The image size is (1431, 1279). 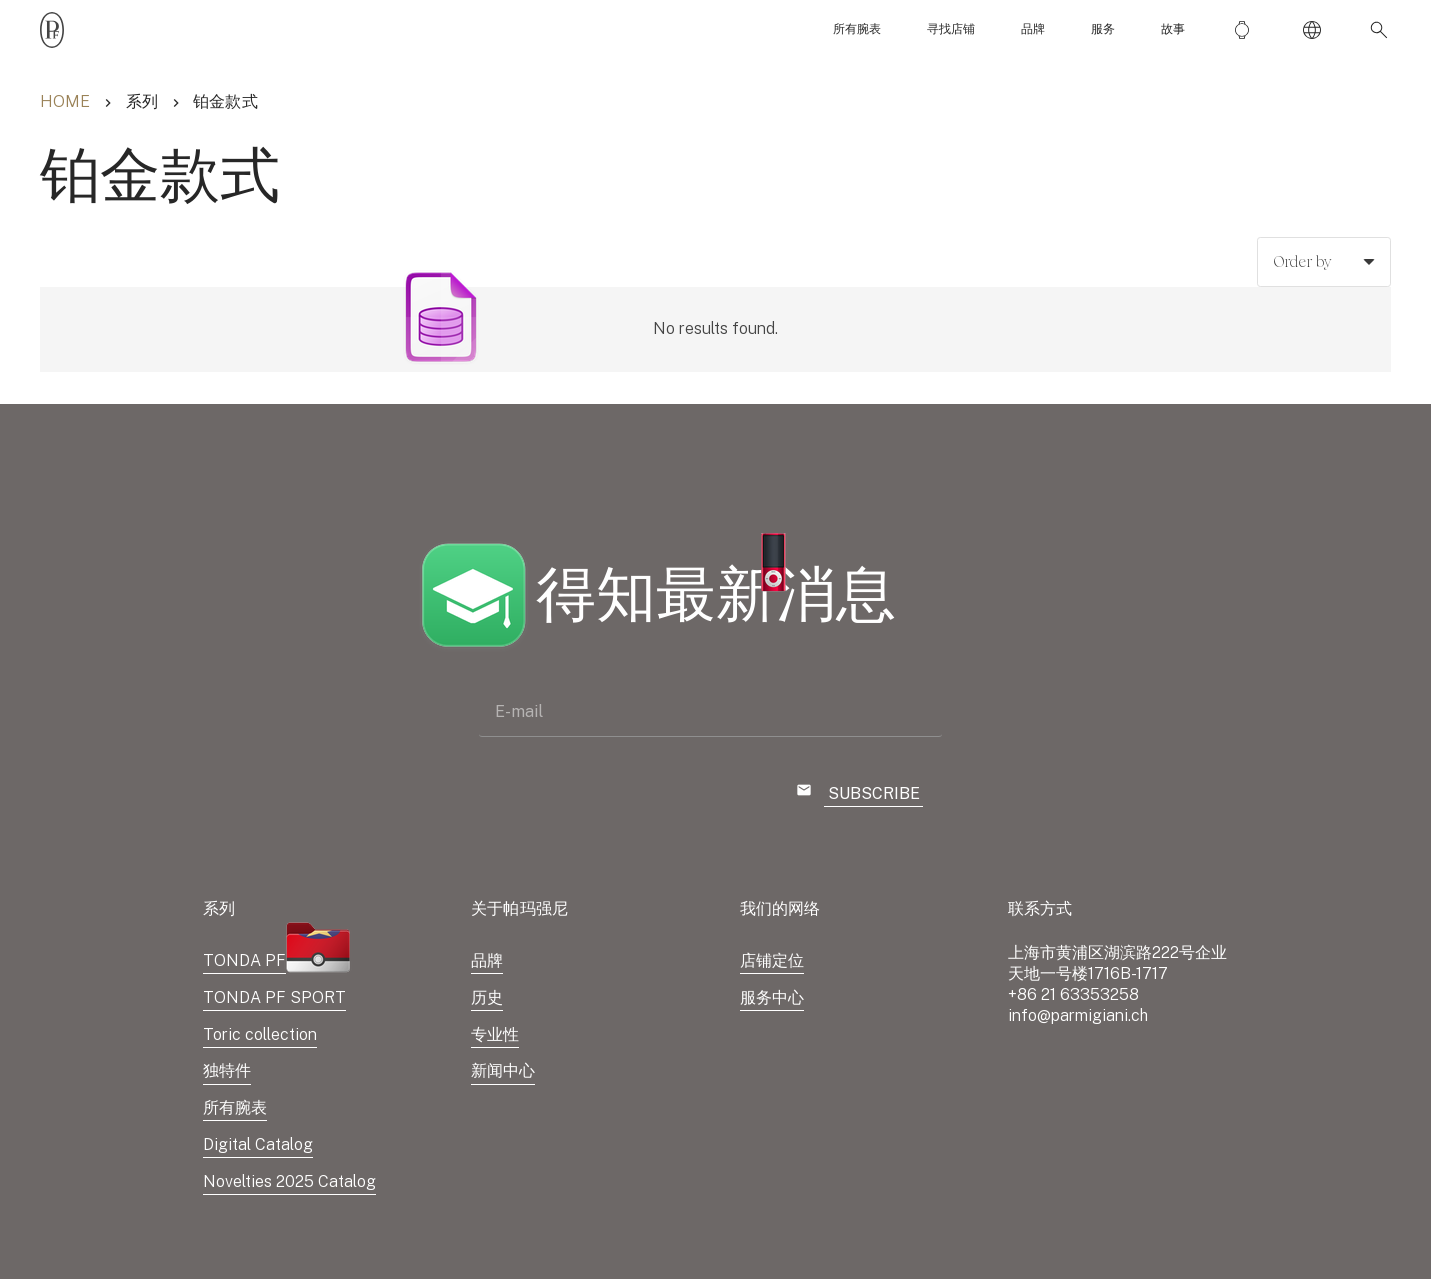 What do you see at coordinates (441, 317) in the screenshot?
I see `libreoffice base database template file` at bounding box center [441, 317].